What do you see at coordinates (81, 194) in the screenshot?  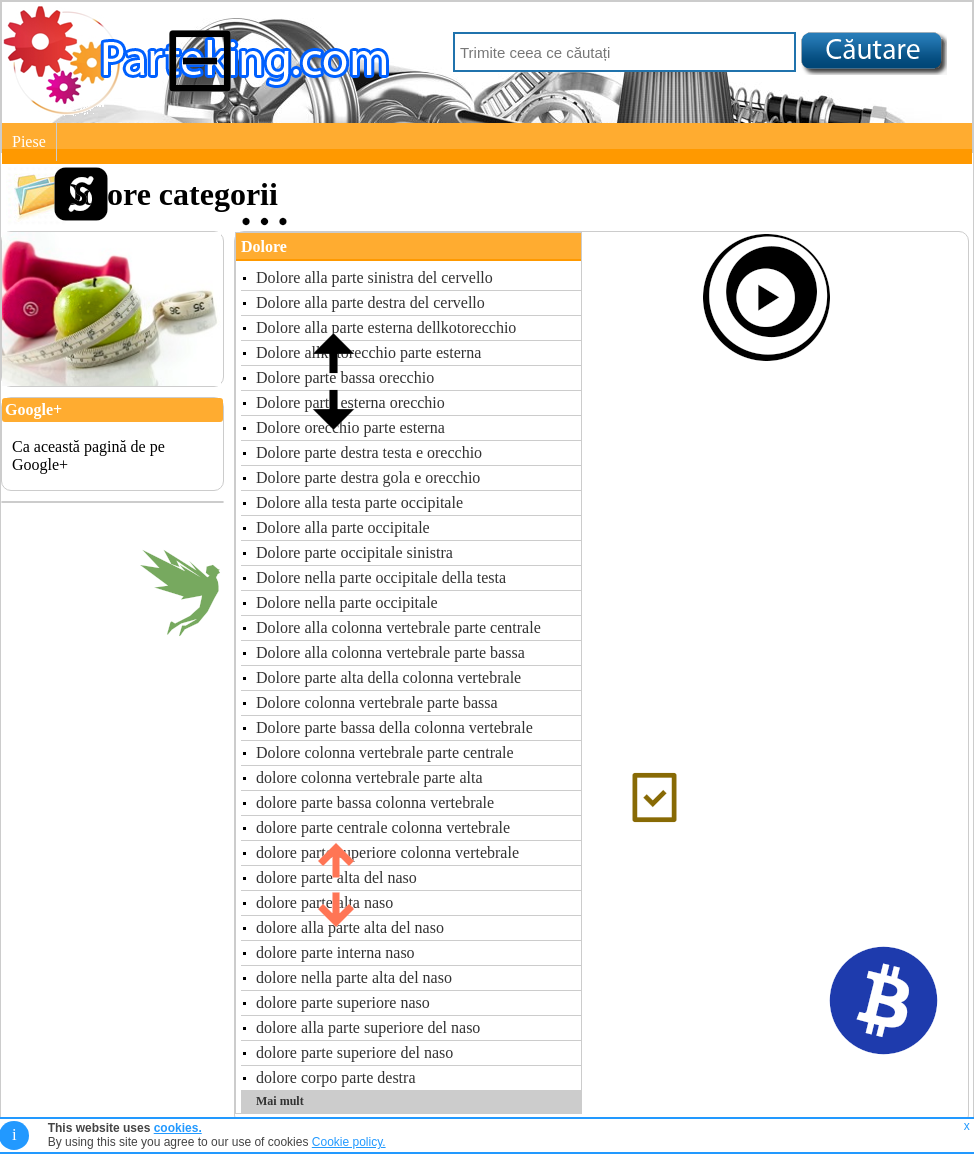 I see `sellcast brand logo` at bounding box center [81, 194].